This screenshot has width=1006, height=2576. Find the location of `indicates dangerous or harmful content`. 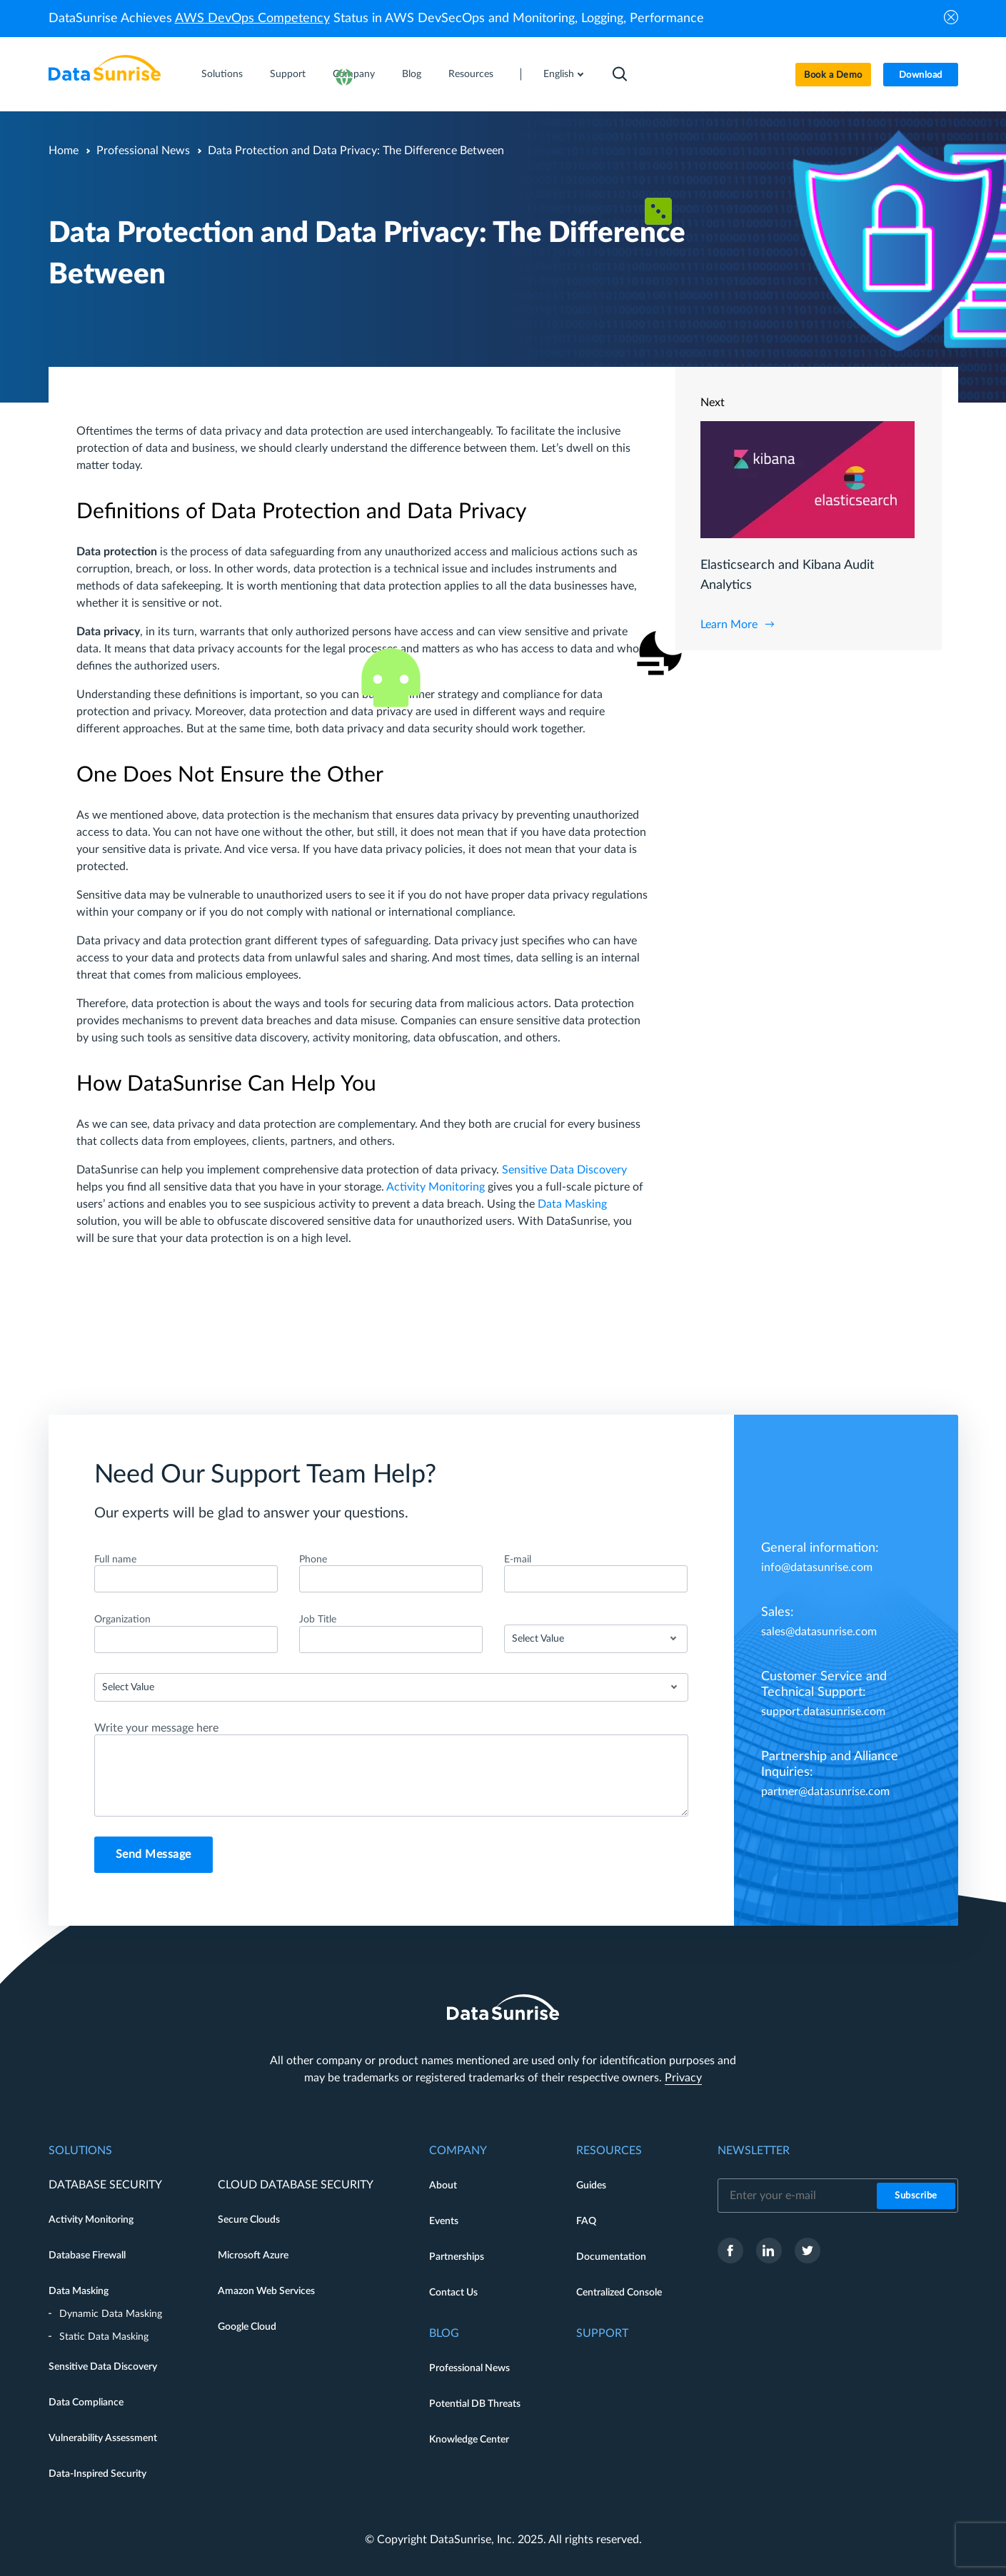

indicates dangerous or harmful content is located at coordinates (391, 677).